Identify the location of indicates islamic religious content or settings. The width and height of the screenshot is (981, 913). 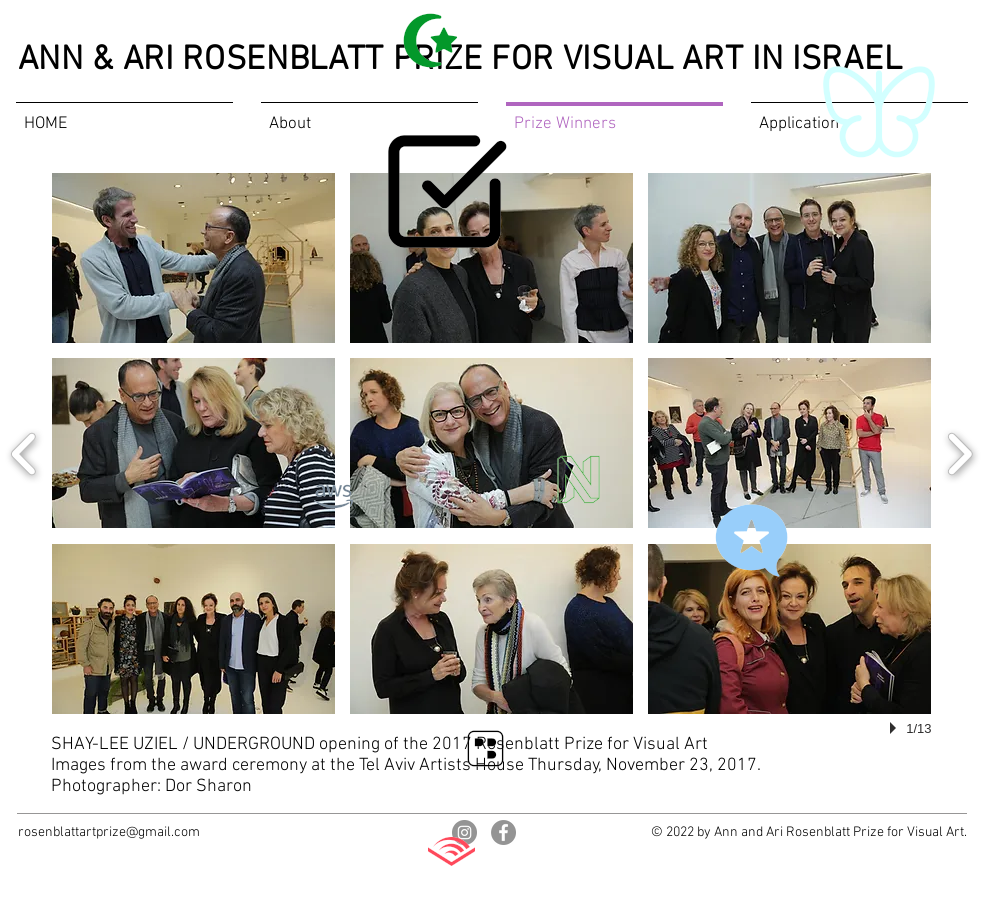
(430, 40).